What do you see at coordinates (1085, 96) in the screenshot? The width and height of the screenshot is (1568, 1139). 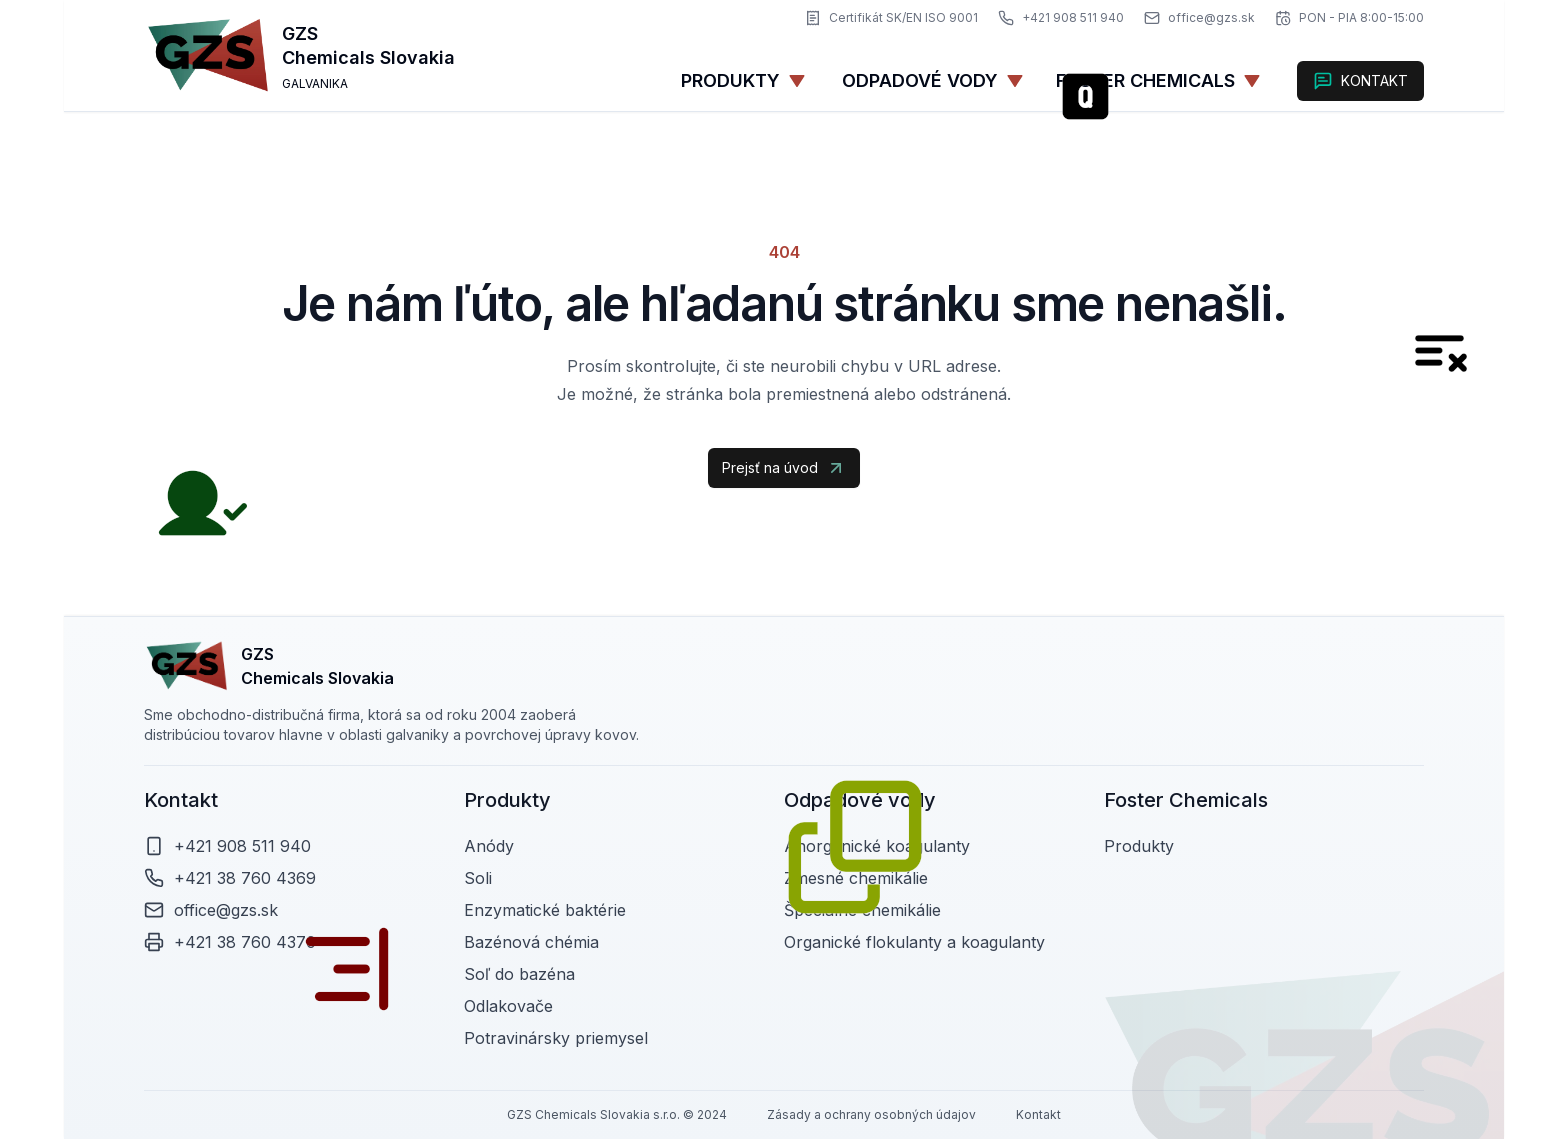 I see `represents the letter Q in a keyboard or text input` at bounding box center [1085, 96].